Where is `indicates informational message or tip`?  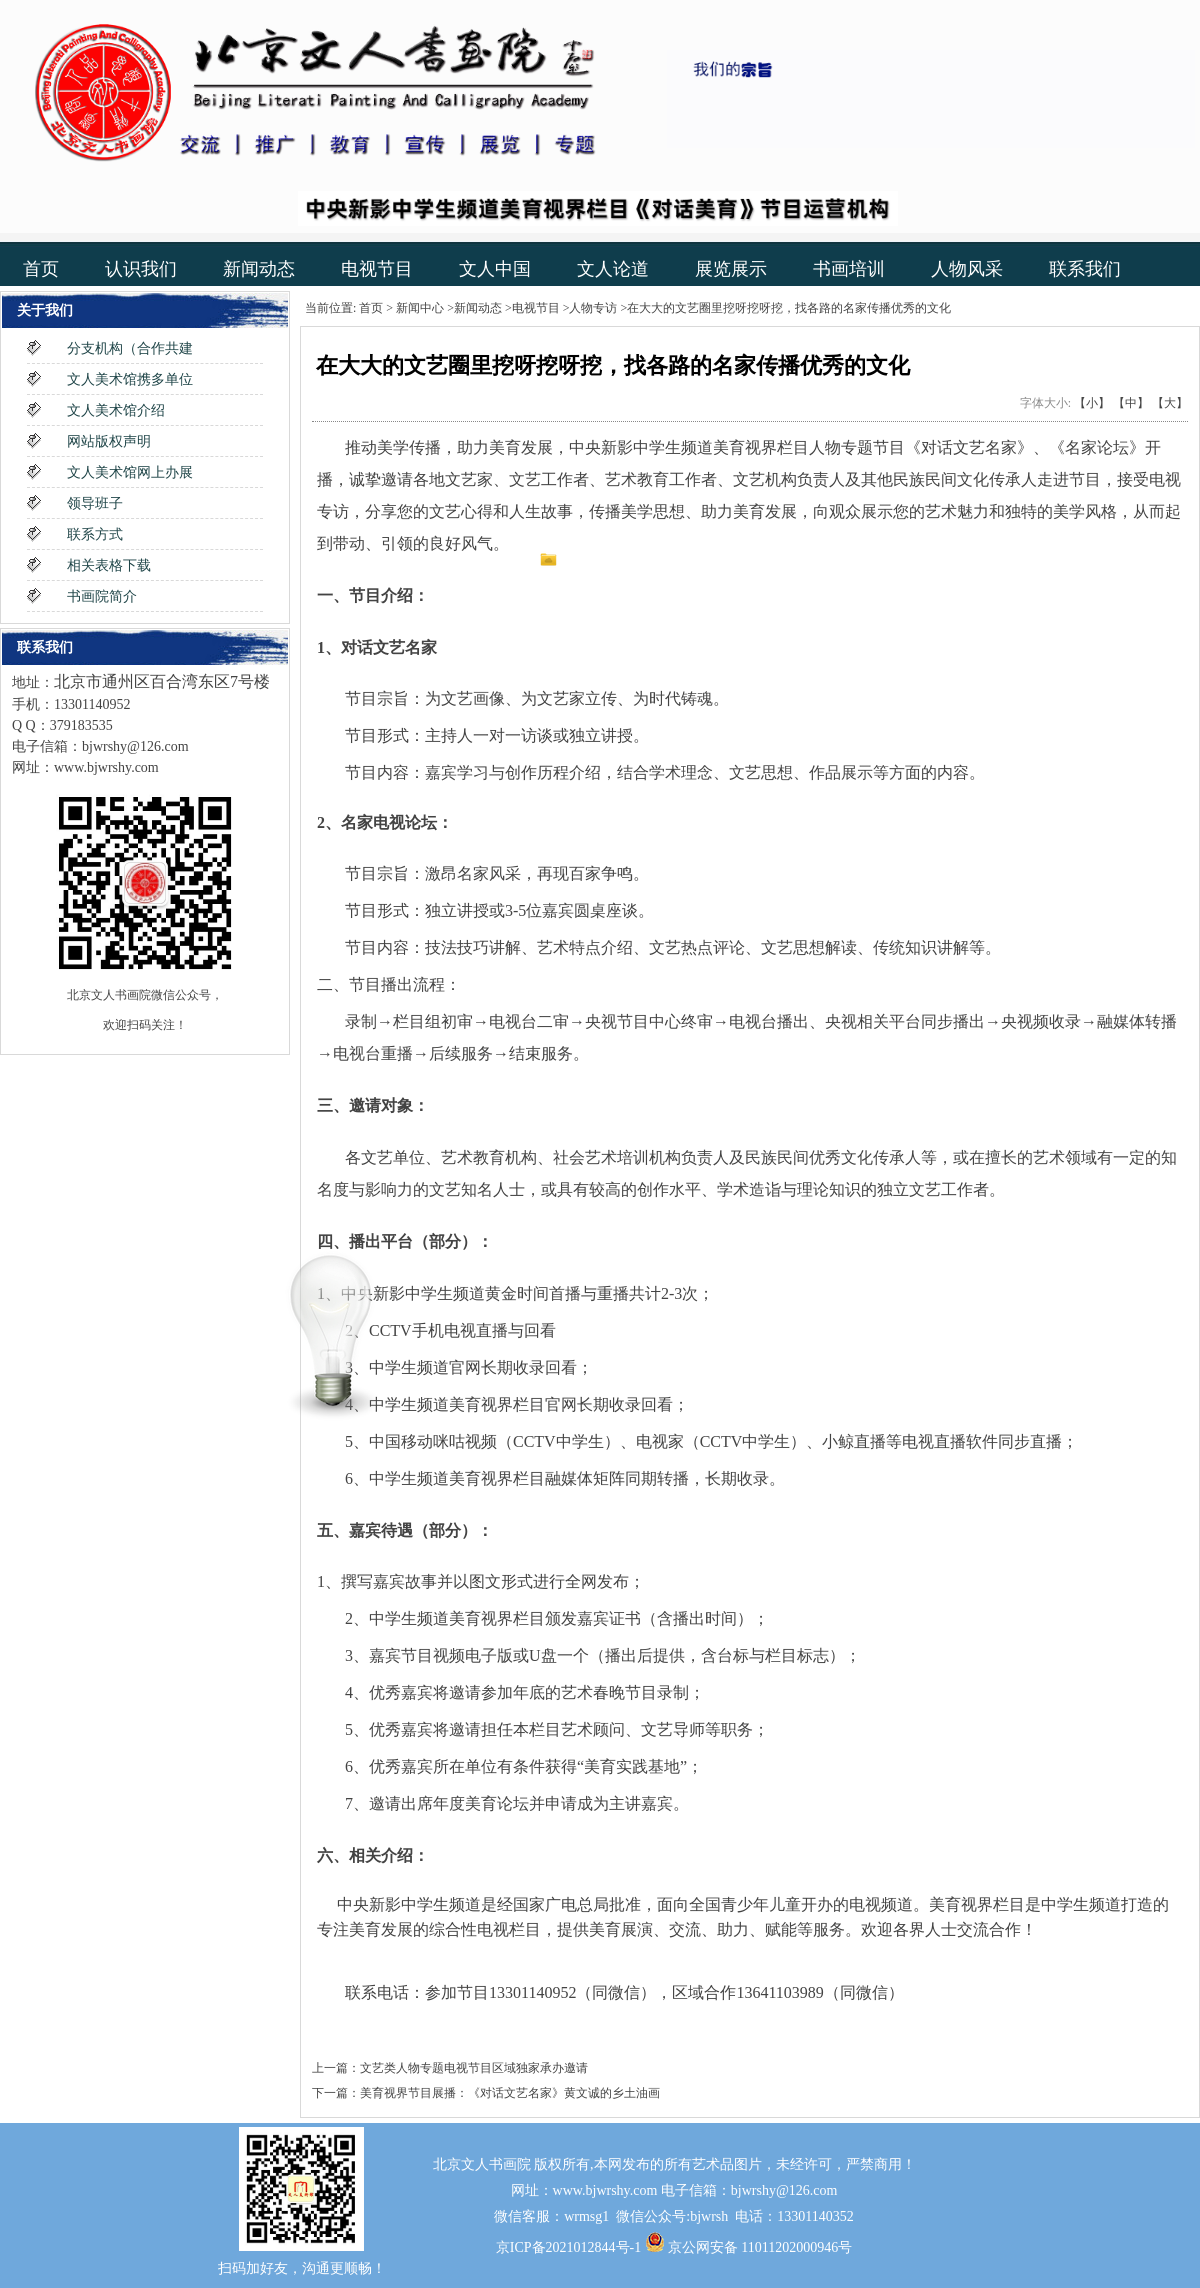 indicates informational message or tip is located at coordinates (333, 1336).